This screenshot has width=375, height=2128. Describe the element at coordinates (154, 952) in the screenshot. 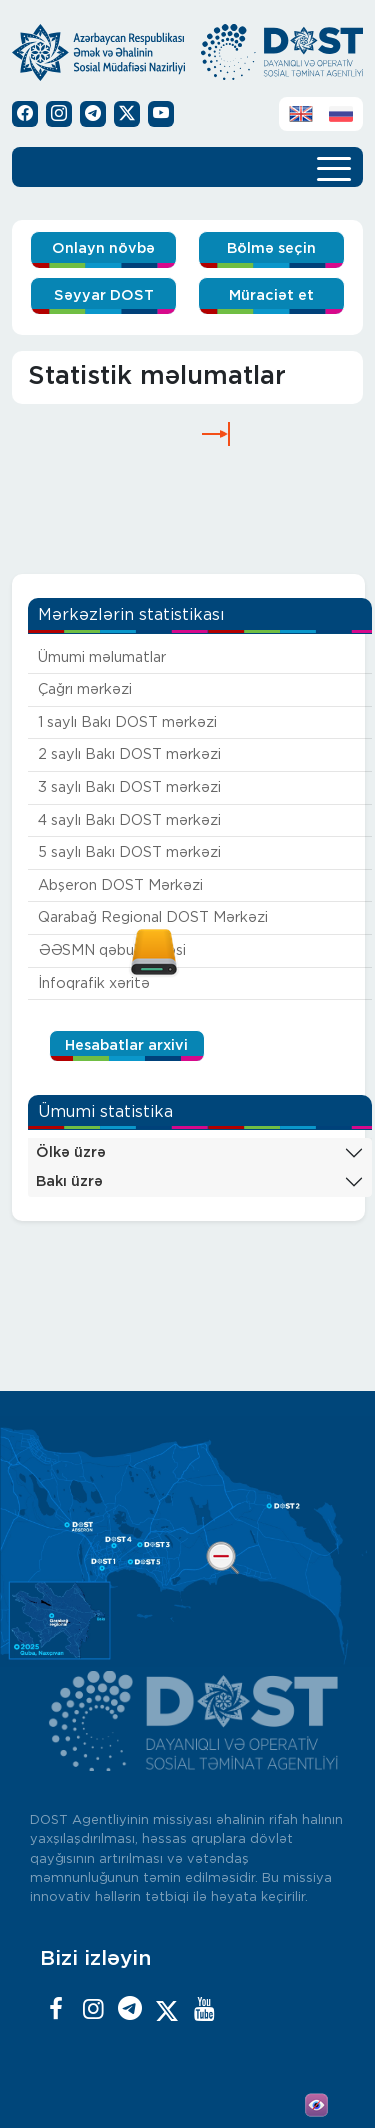

I see `external USB hard drive connected` at that location.